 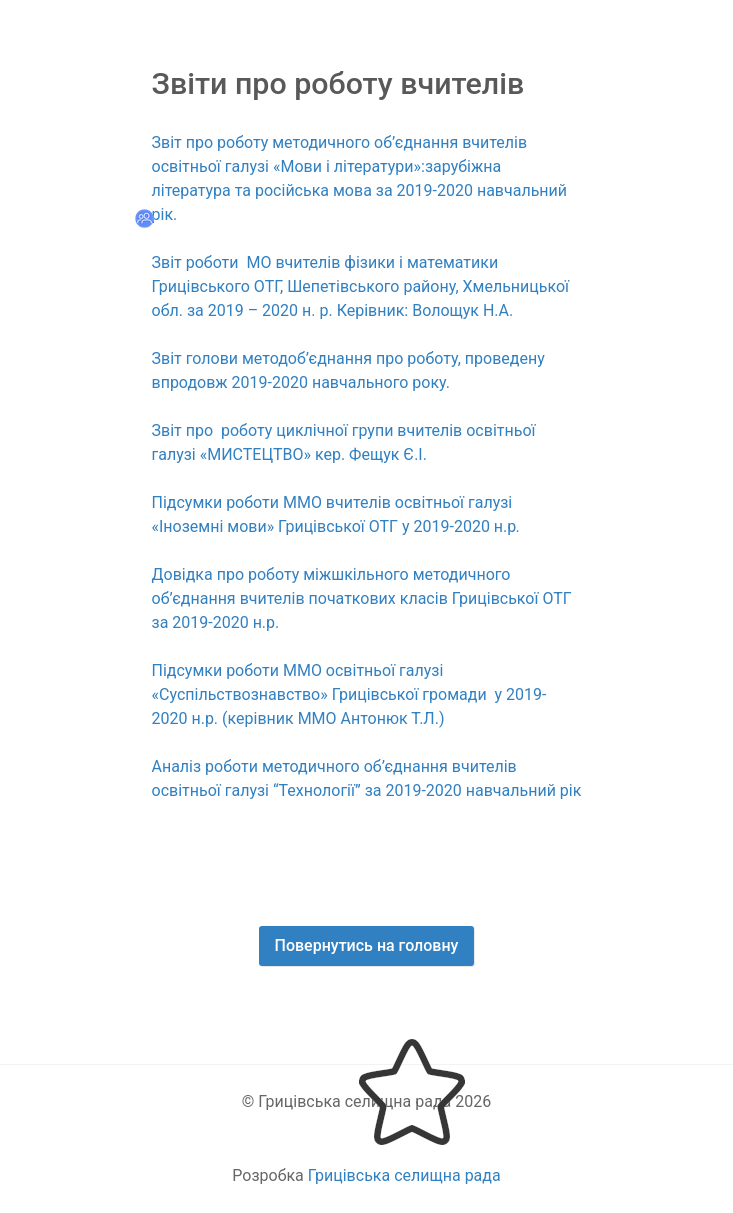 I want to click on access your favorites, so click(x=412, y=1092).